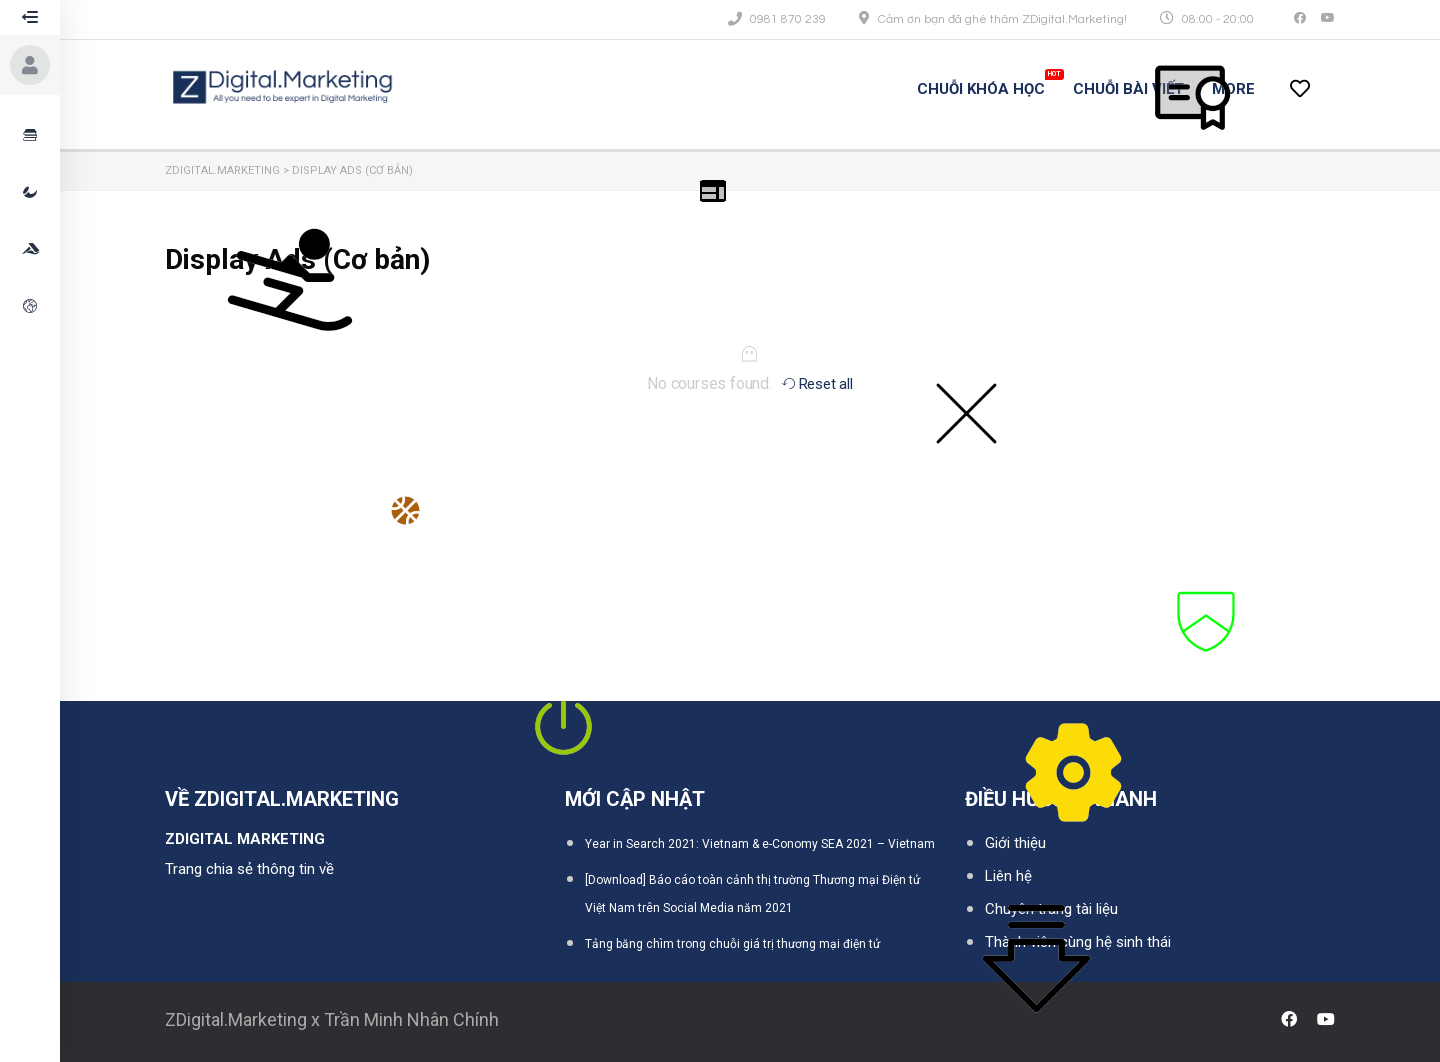 This screenshot has height=1062, width=1440. What do you see at coordinates (405, 510) in the screenshot?
I see `view basketball or sports content` at bounding box center [405, 510].